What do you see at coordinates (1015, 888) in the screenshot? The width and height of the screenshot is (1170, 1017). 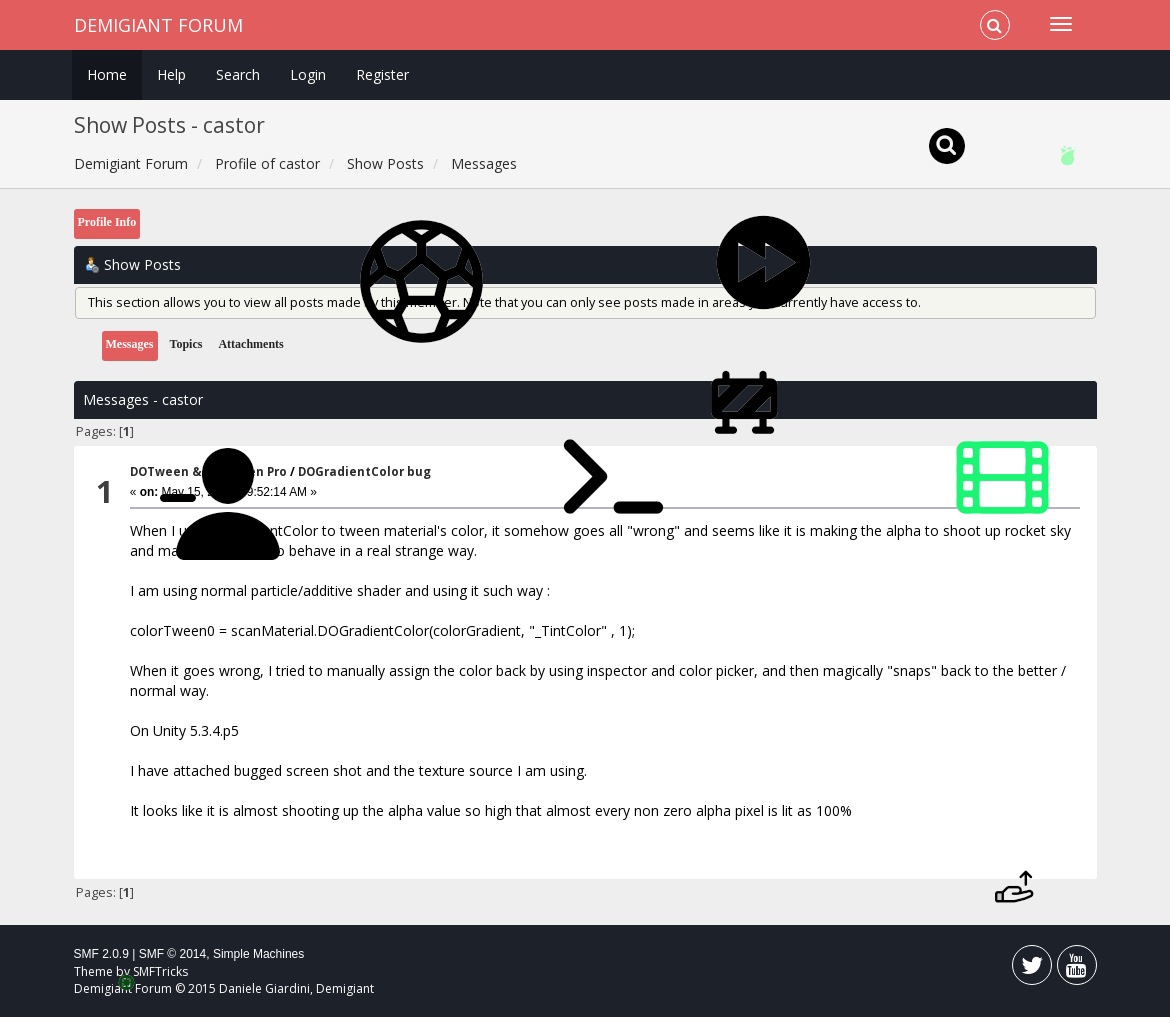 I see `upload or share content` at bounding box center [1015, 888].